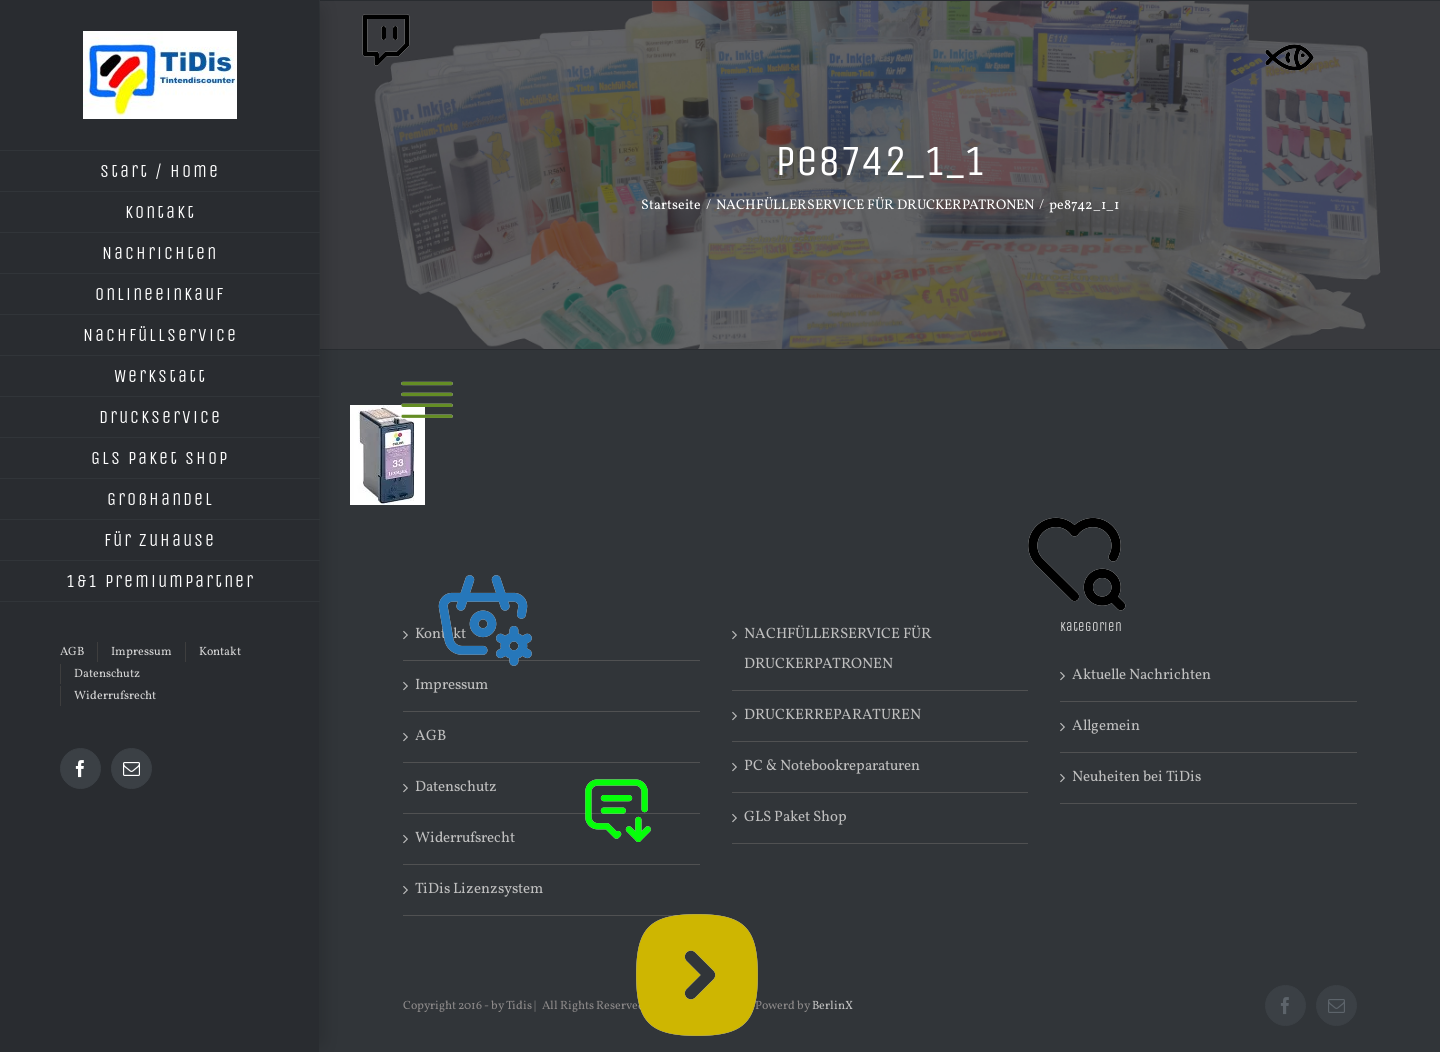 This screenshot has height=1052, width=1440. Describe the element at coordinates (386, 40) in the screenshot. I see `open twitch app` at that location.